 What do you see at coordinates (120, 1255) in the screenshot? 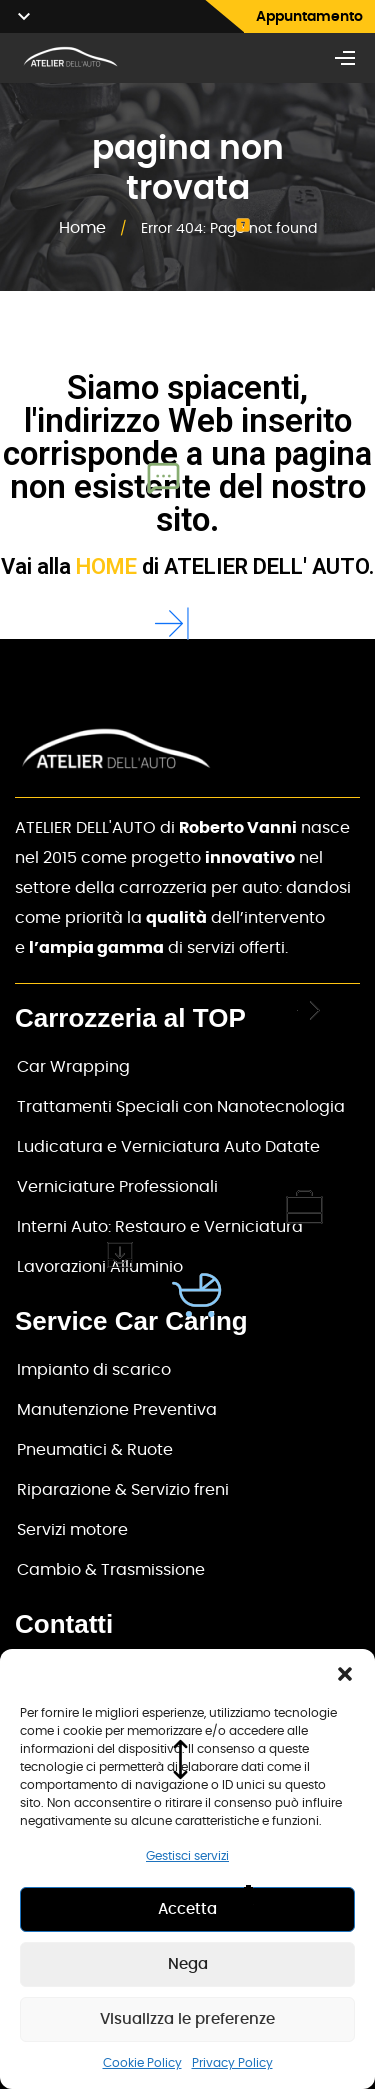
I see `download file to inbox or tray` at bounding box center [120, 1255].